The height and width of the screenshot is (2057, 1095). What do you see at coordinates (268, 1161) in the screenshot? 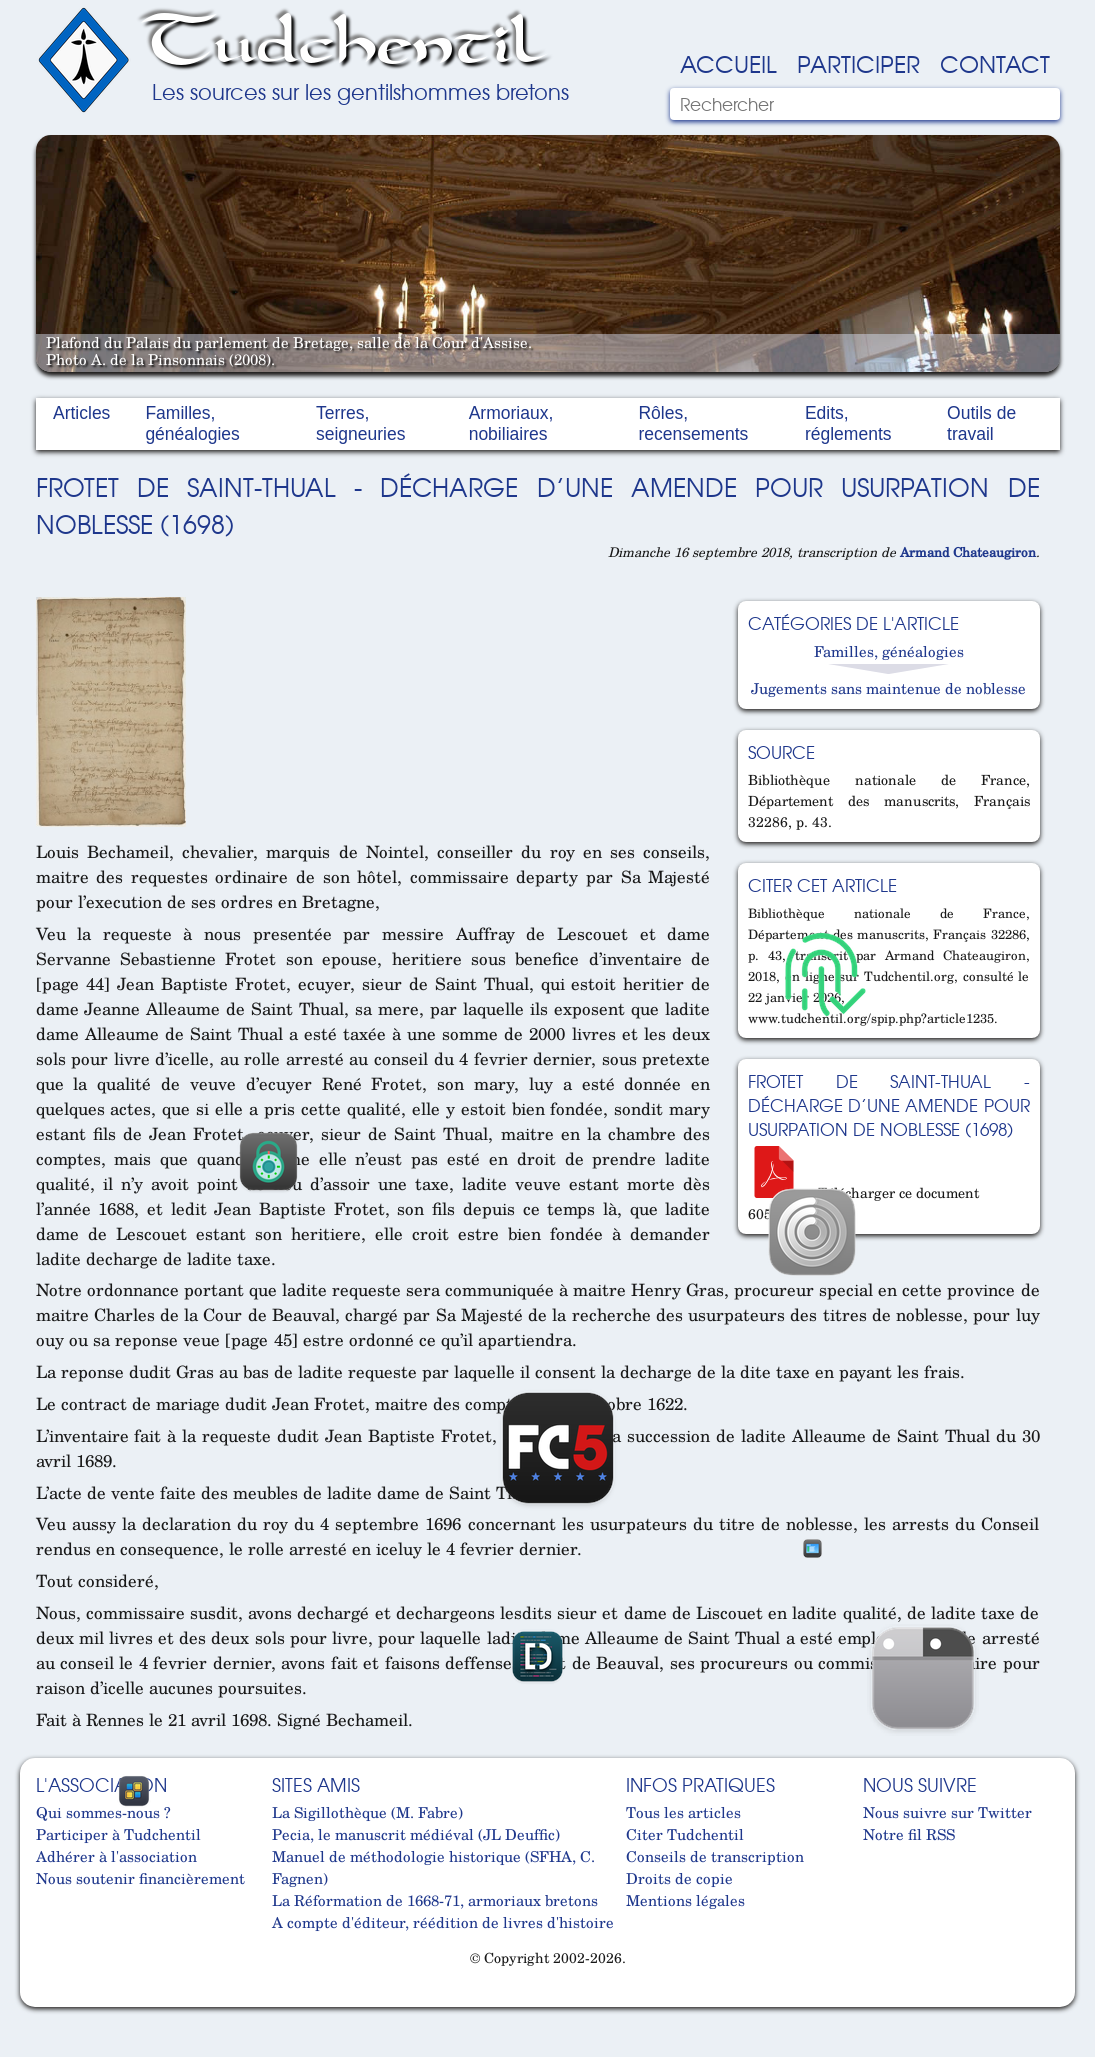
I see `open keysmith authenticator app` at bounding box center [268, 1161].